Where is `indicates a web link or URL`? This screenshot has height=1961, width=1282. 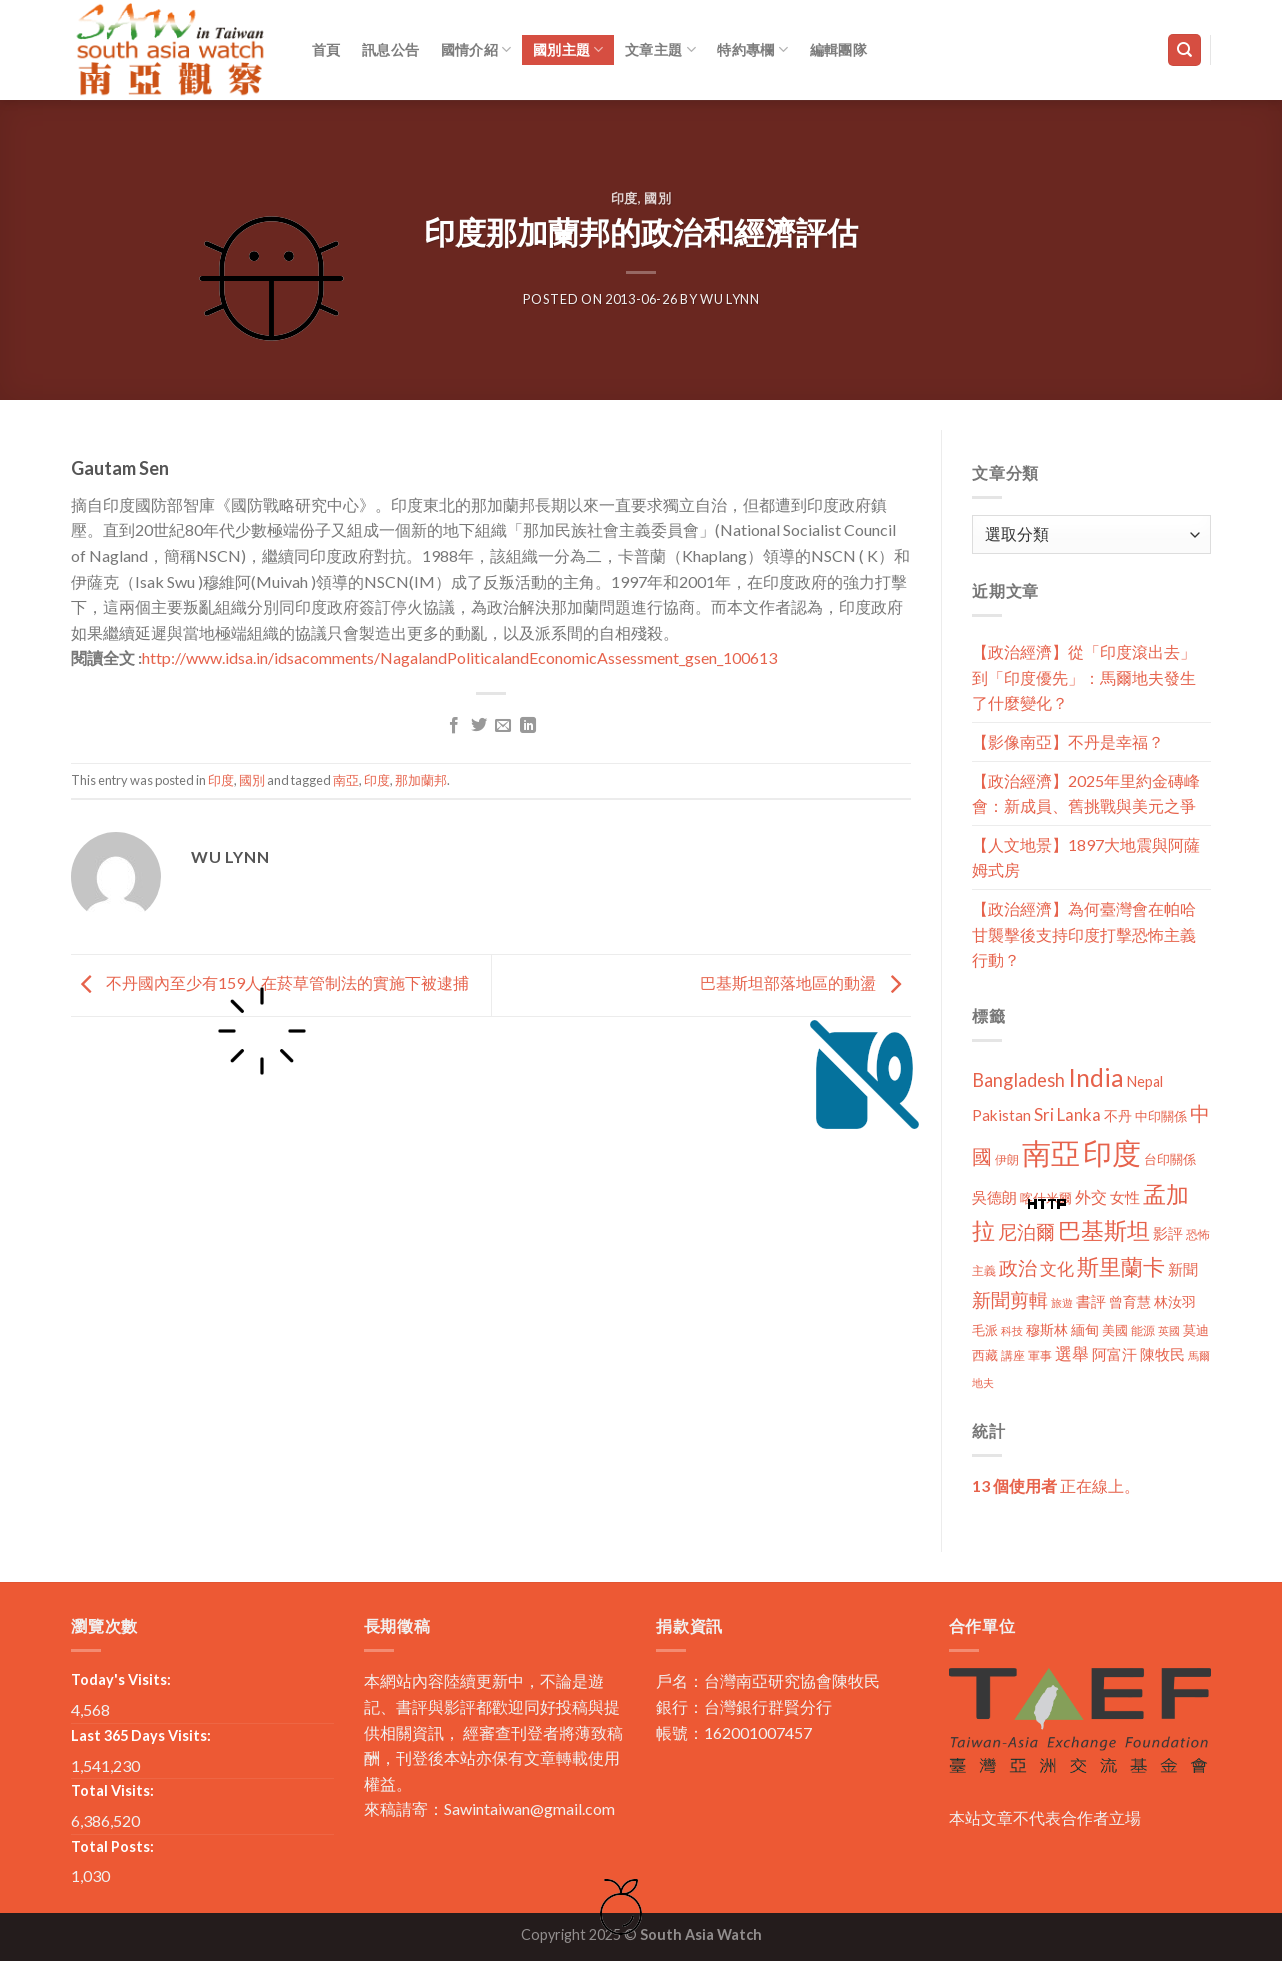
indicates a web link or URL is located at coordinates (1047, 1204).